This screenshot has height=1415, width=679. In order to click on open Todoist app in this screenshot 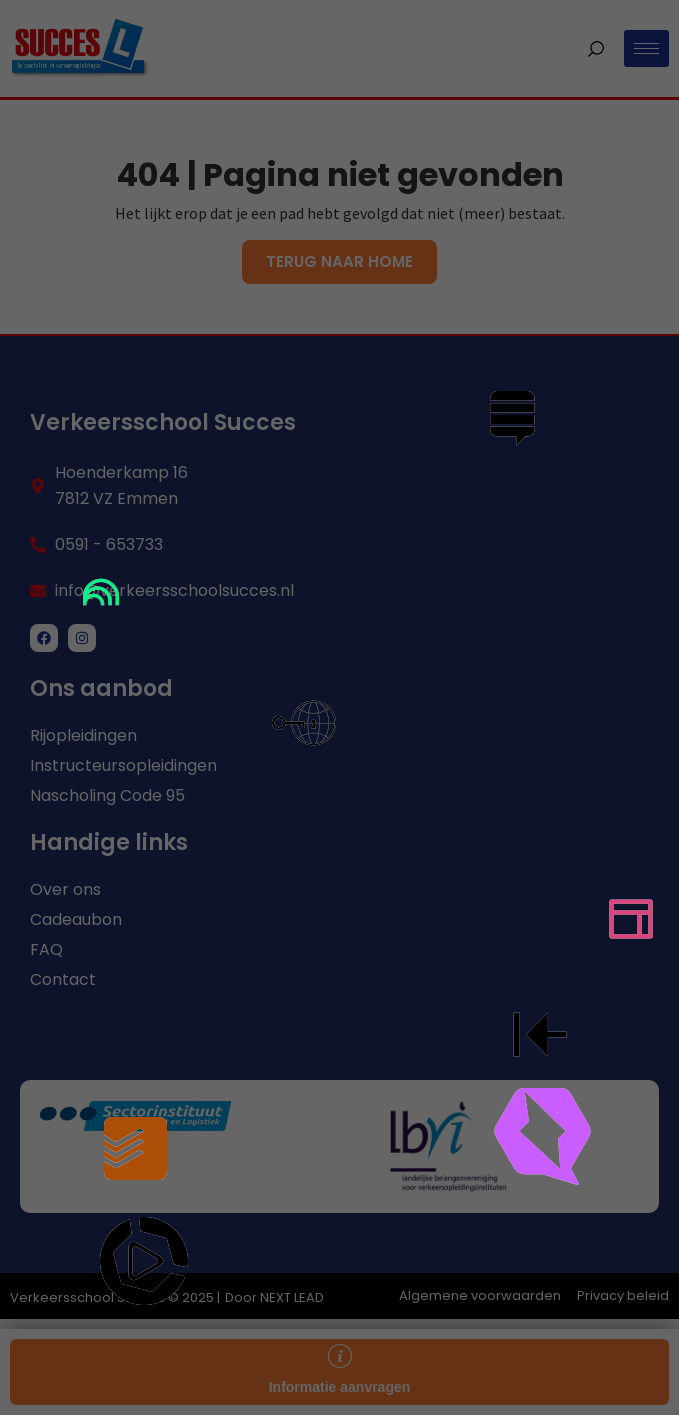, I will do `click(135, 1148)`.